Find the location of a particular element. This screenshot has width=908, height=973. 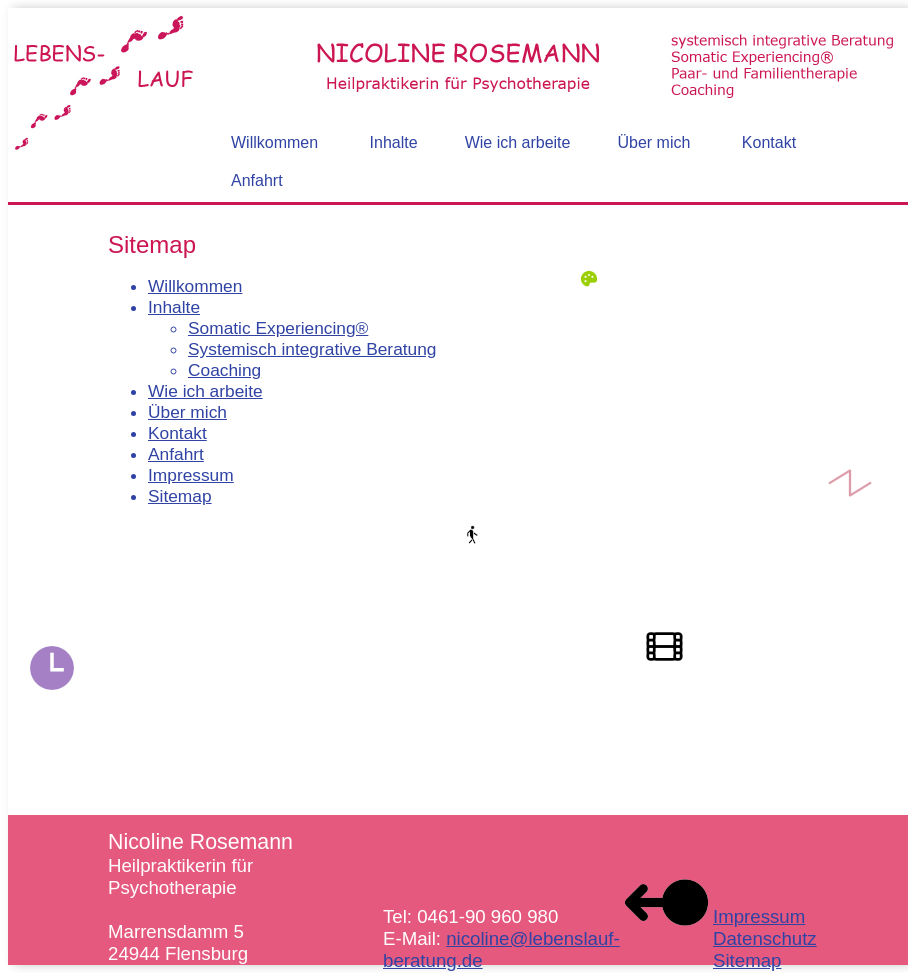

access video or film content is located at coordinates (664, 646).